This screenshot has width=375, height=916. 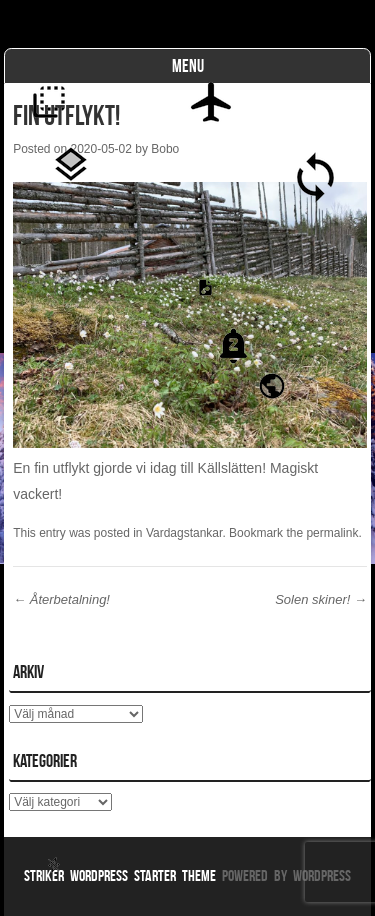 What do you see at coordinates (71, 165) in the screenshot?
I see `toggle map layers or overlays` at bounding box center [71, 165].